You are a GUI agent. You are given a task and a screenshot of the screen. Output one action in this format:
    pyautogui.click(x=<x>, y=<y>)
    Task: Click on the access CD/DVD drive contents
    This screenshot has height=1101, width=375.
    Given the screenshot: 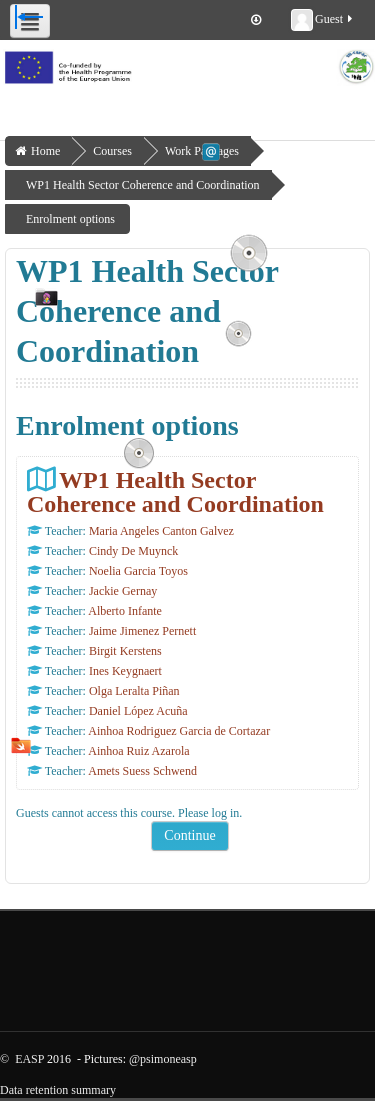 What is the action you would take?
    pyautogui.click(x=139, y=453)
    